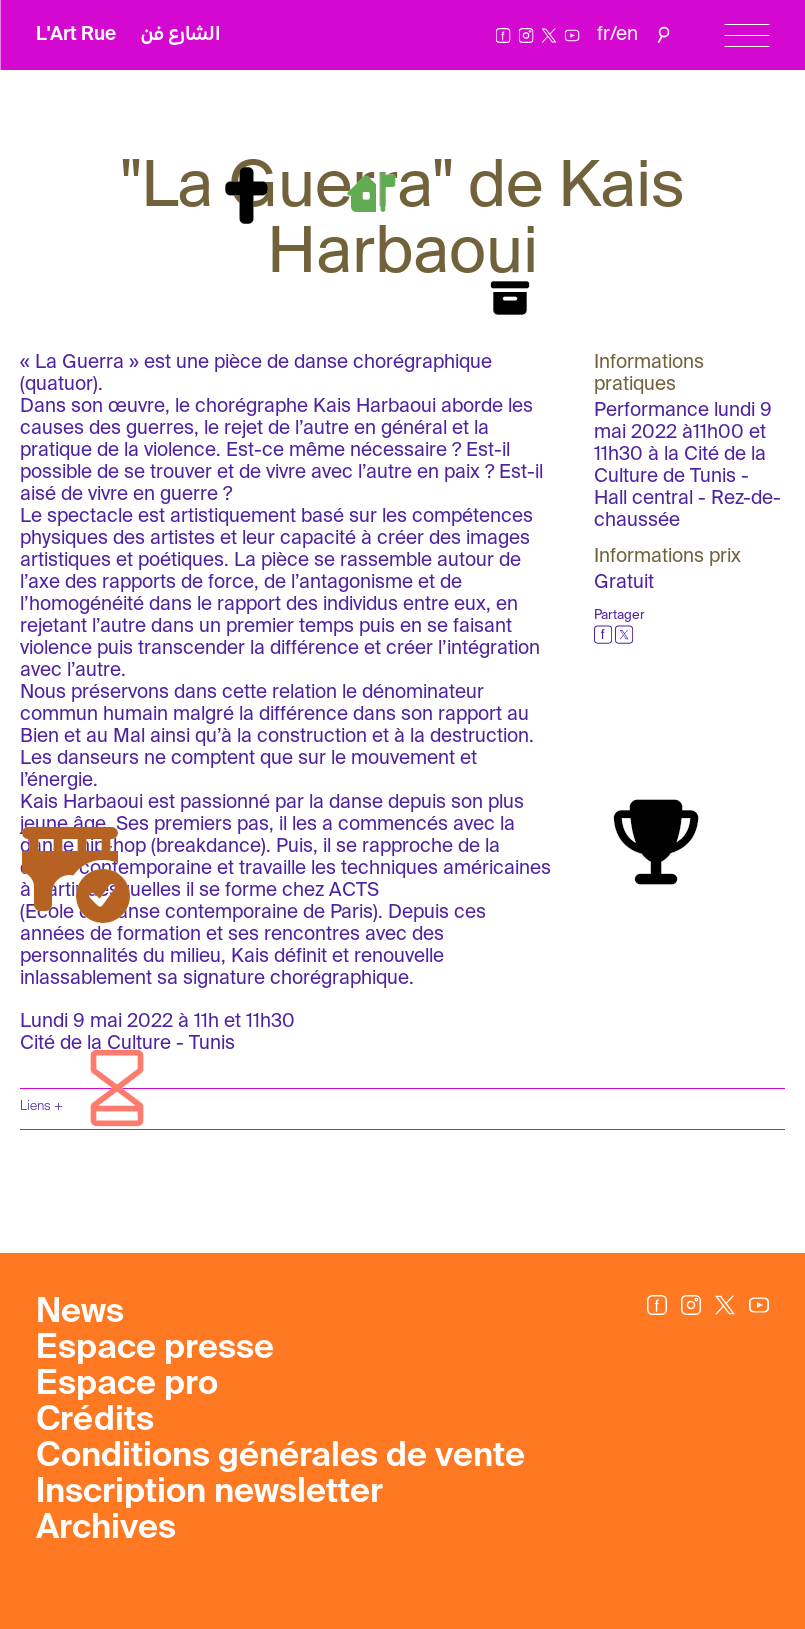 This screenshot has width=805, height=1629. What do you see at coordinates (246, 195) in the screenshot?
I see `indicates a religious or faith-based feature` at bounding box center [246, 195].